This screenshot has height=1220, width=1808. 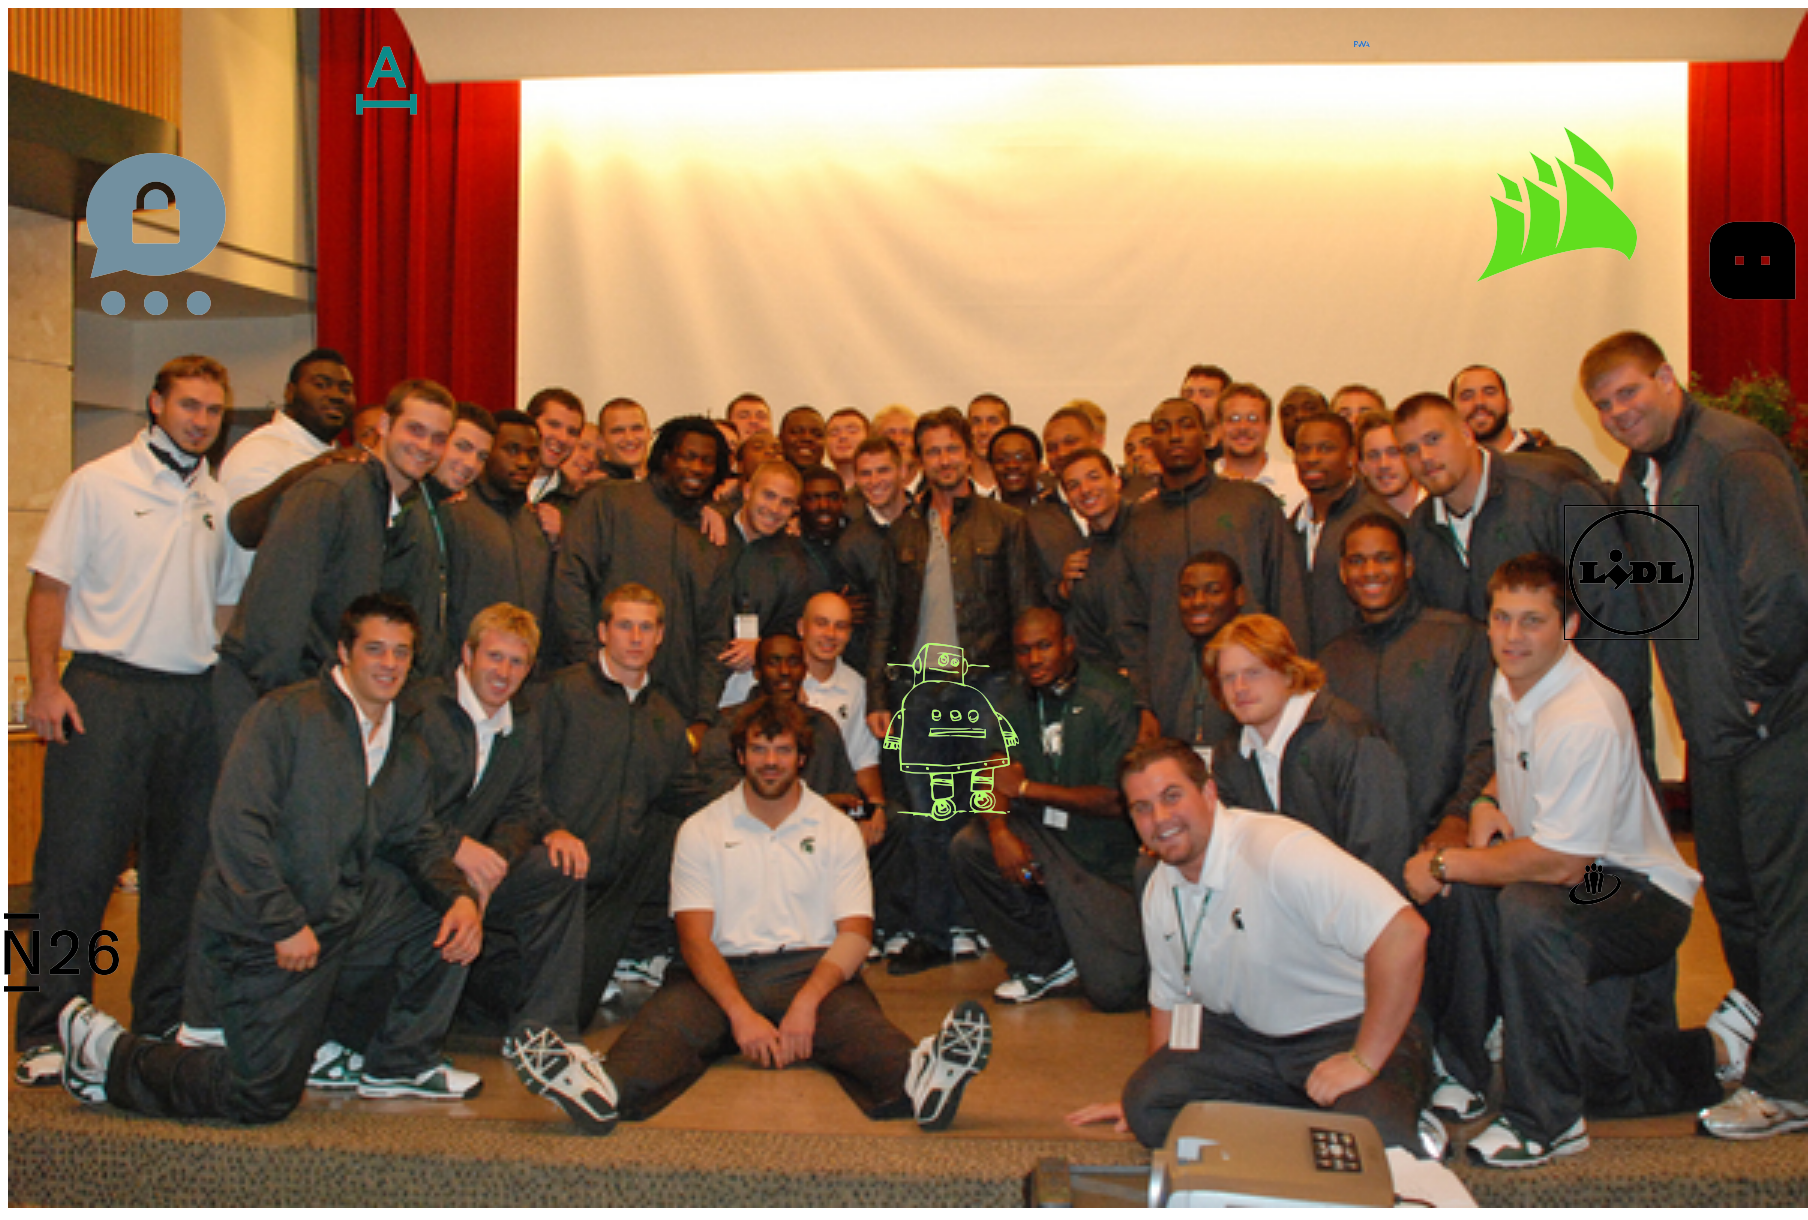 What do you see at coordinates (1631, 572) in the screenshot?
I see `open the Lidl shopping app` at bounding box center [1631, 572].